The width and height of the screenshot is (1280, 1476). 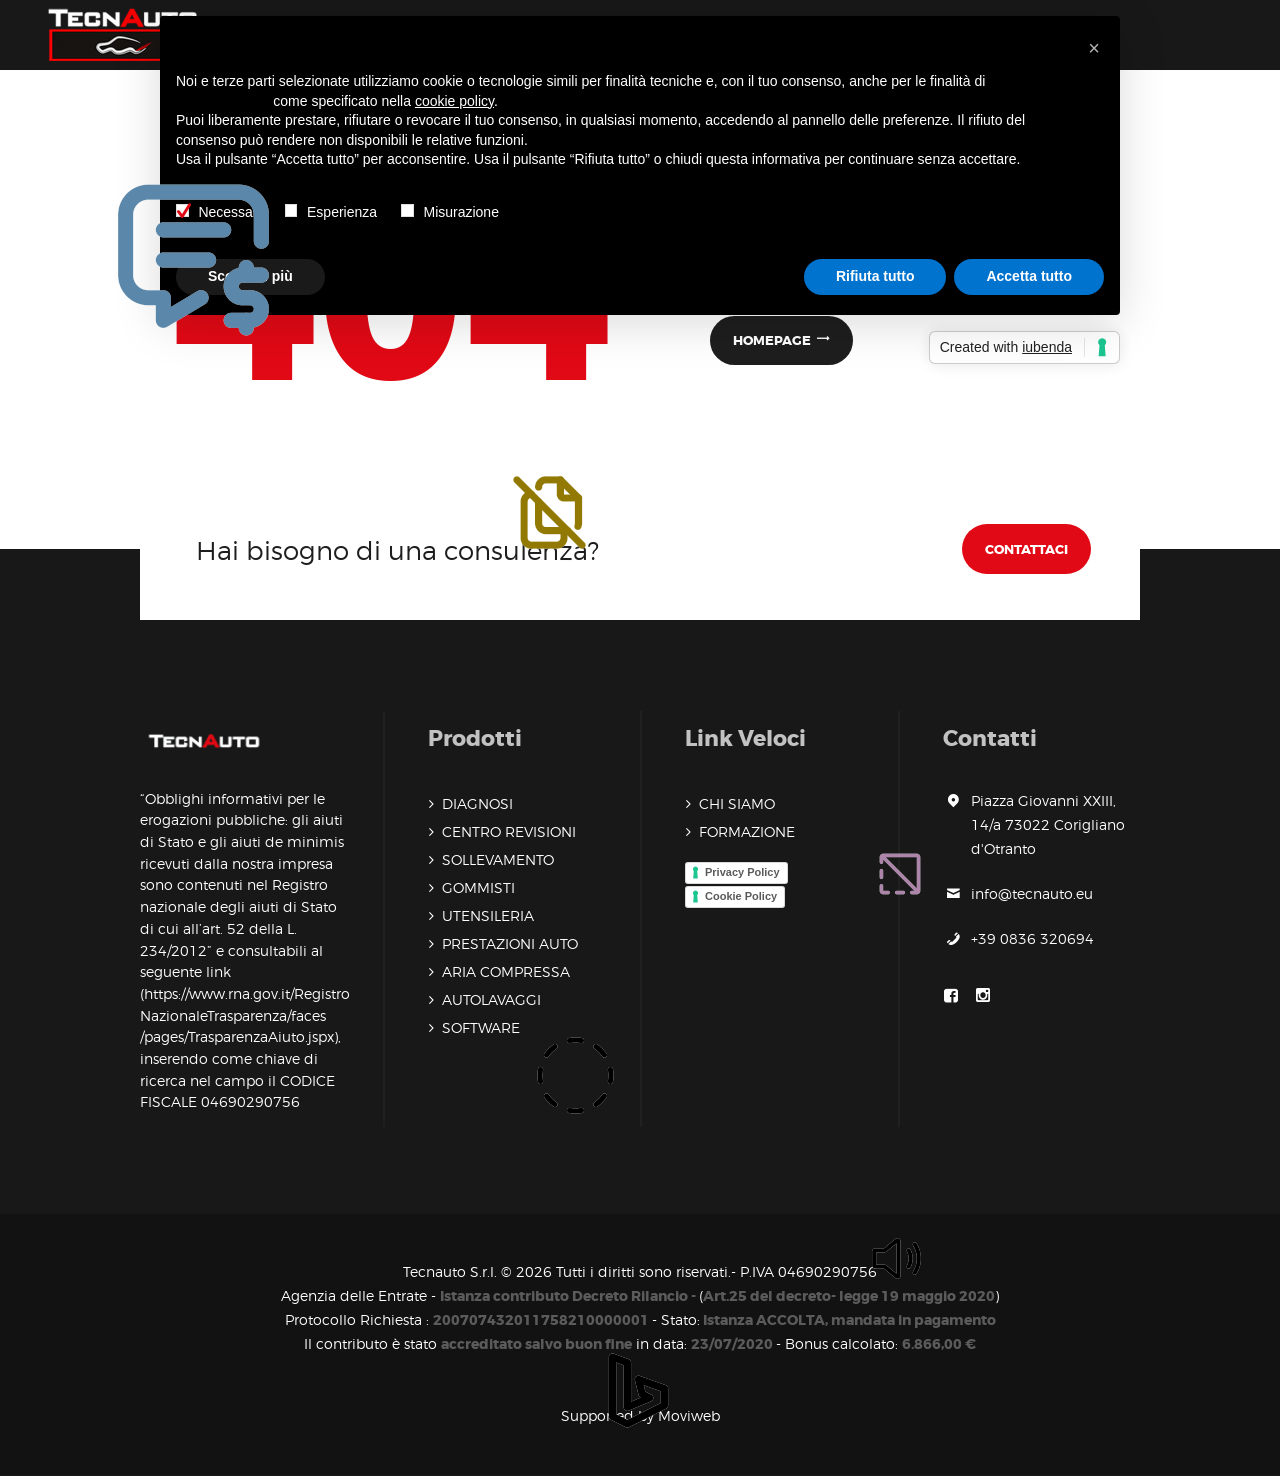 I want to click on create a new draft issue, so click(x=575, y=1075).